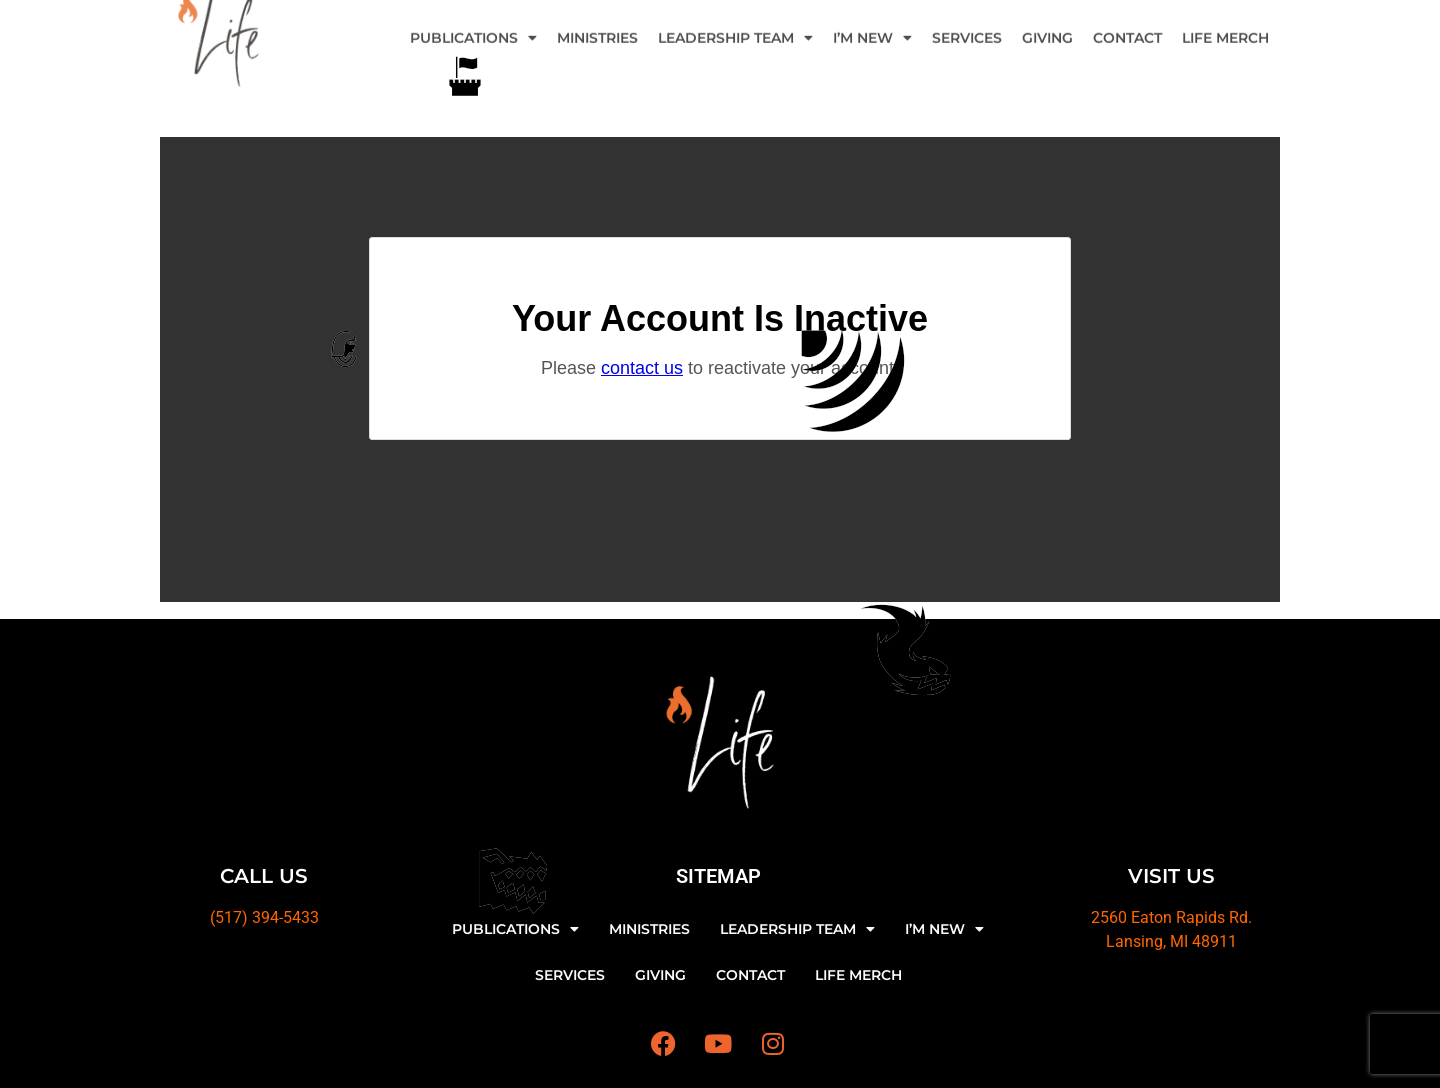 The image size is (1440, 1088). What do you see at coordinates (853, 382) in the screenshot?
I see `subscribe to RSS feed` at bounding box center [853, 382].